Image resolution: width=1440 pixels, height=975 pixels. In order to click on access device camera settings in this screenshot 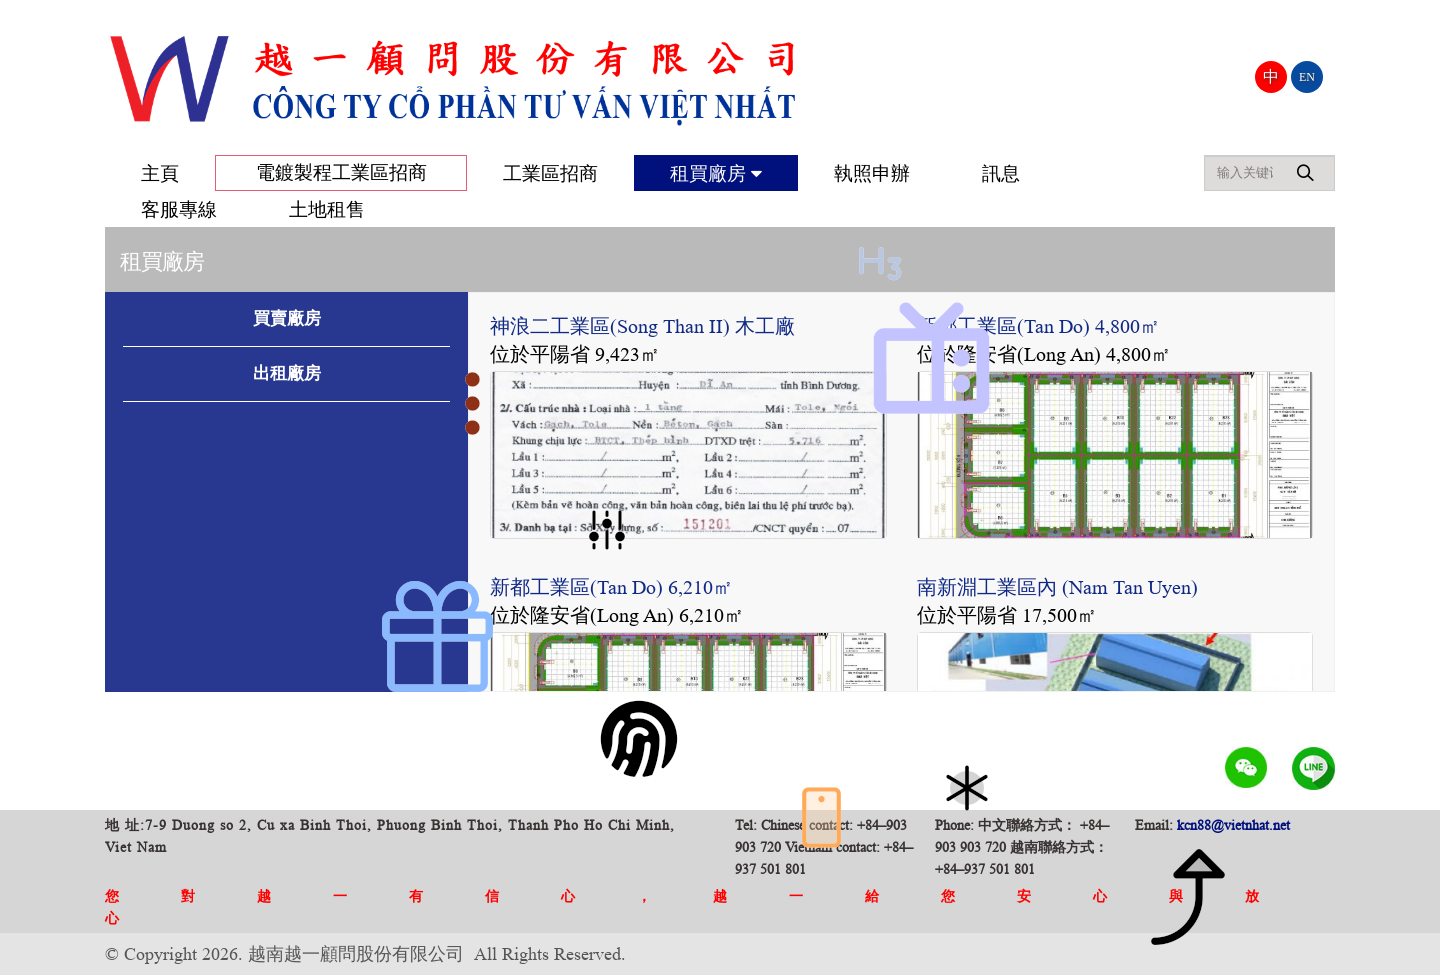, I will do `click(821, 817)`.